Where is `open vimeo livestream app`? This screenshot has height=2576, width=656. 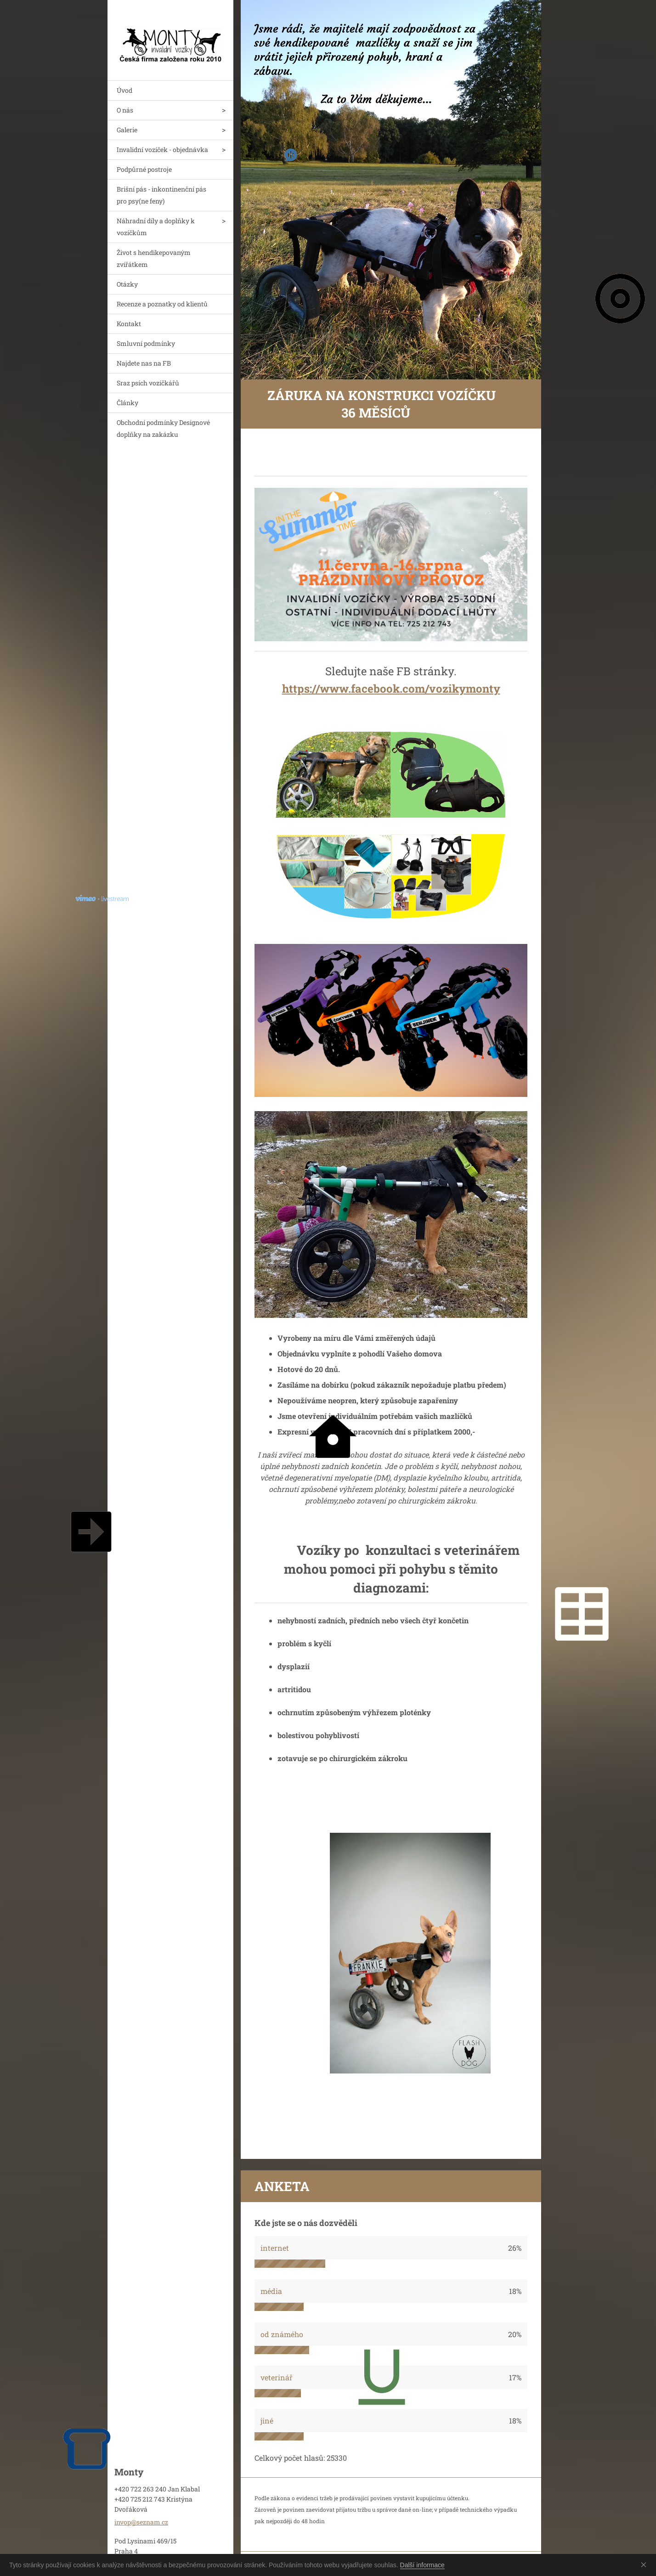
open vimeo livestream app is located at coordinates (102, 898).